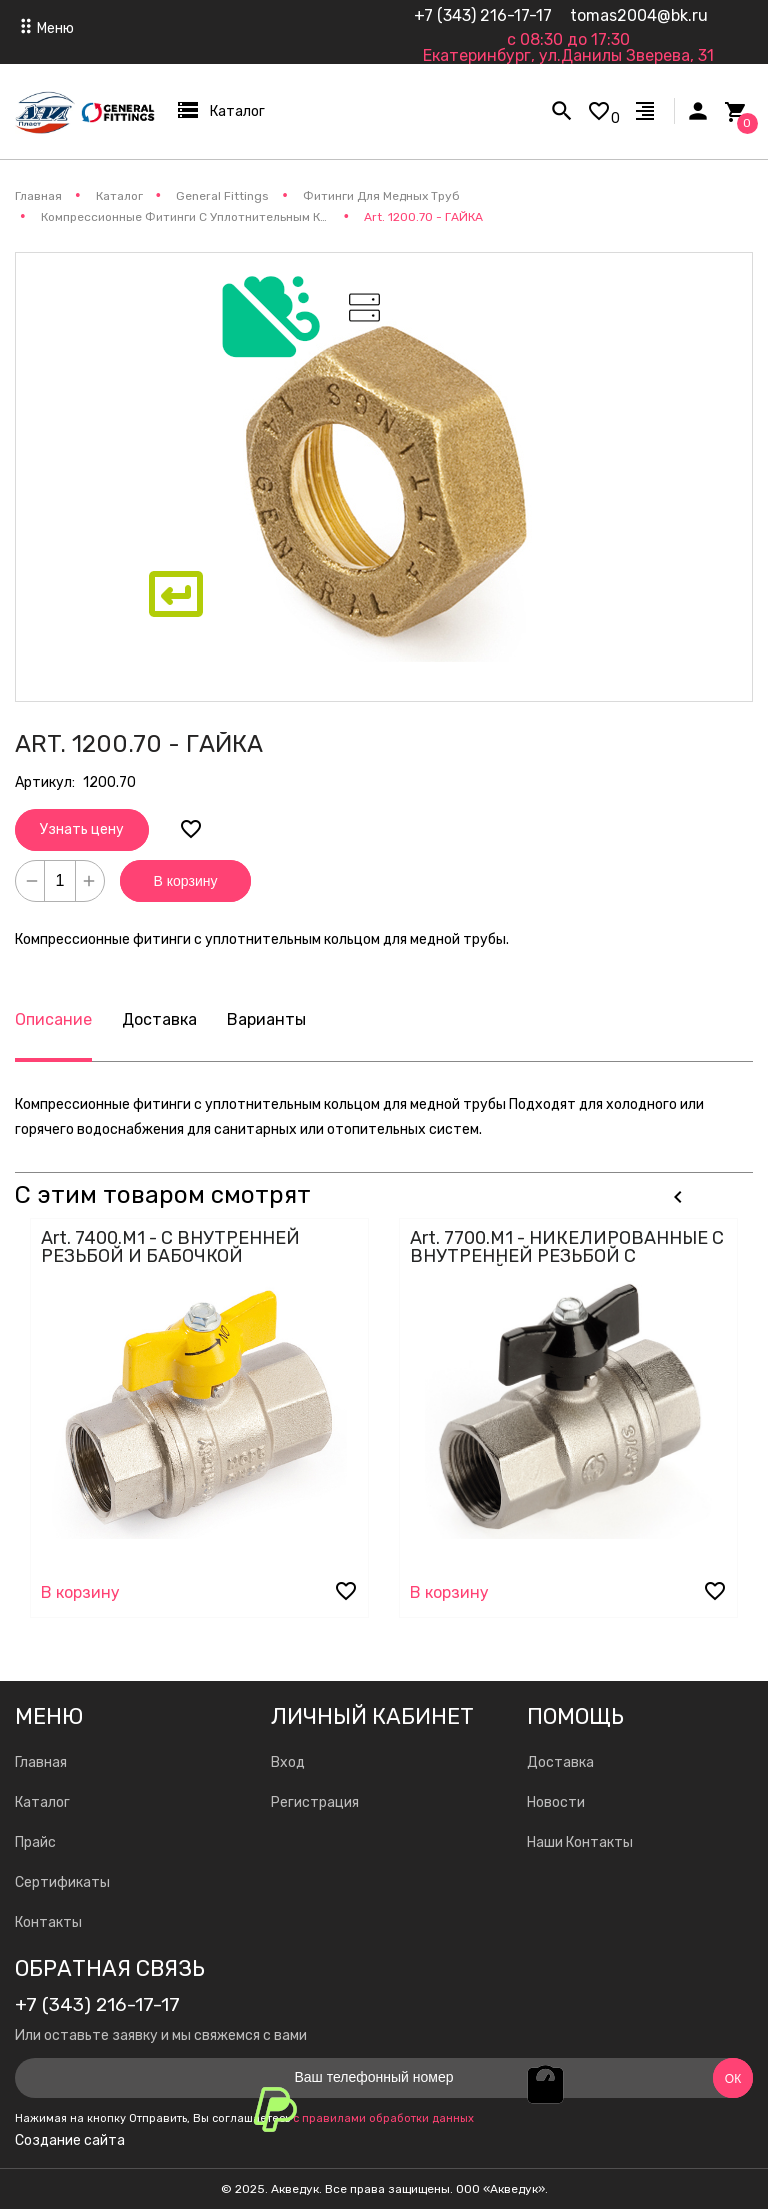  Describe the element at coordinates (545, 2085) in the screenshot. I see `view weight or mass measurement` at that location.